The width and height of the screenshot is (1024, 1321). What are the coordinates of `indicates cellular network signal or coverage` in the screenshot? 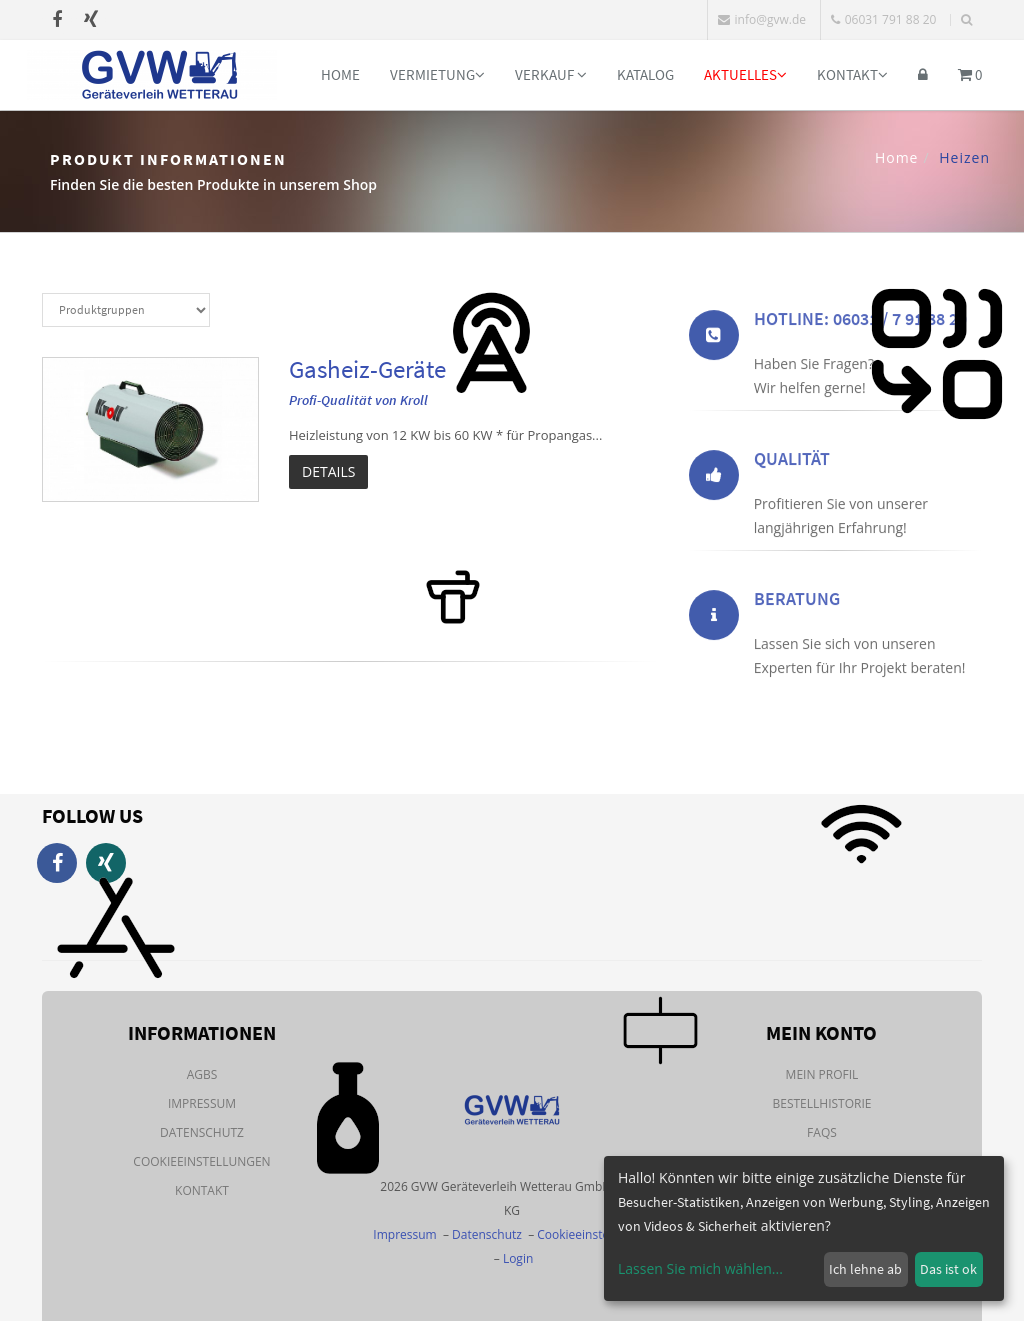 It's located at (491, 344).